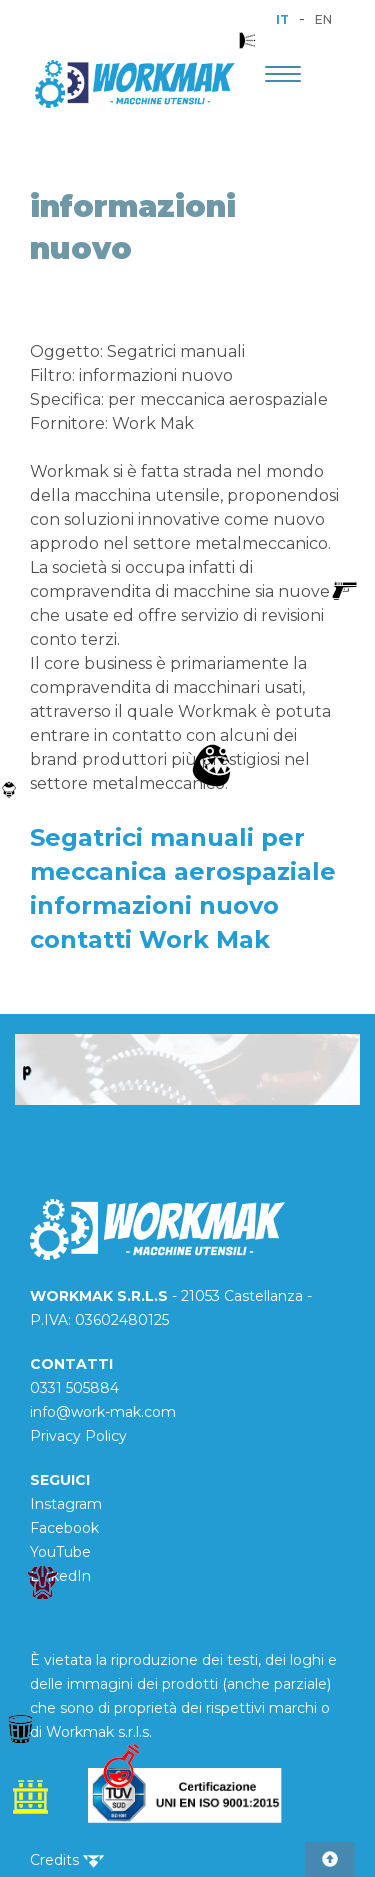 The width and height of the screenshot is (375, 1877). What do you see at coordinates (42, 1582) in the screenshot?
I see `select mech or robot character` at bounding box center [42, 1582].